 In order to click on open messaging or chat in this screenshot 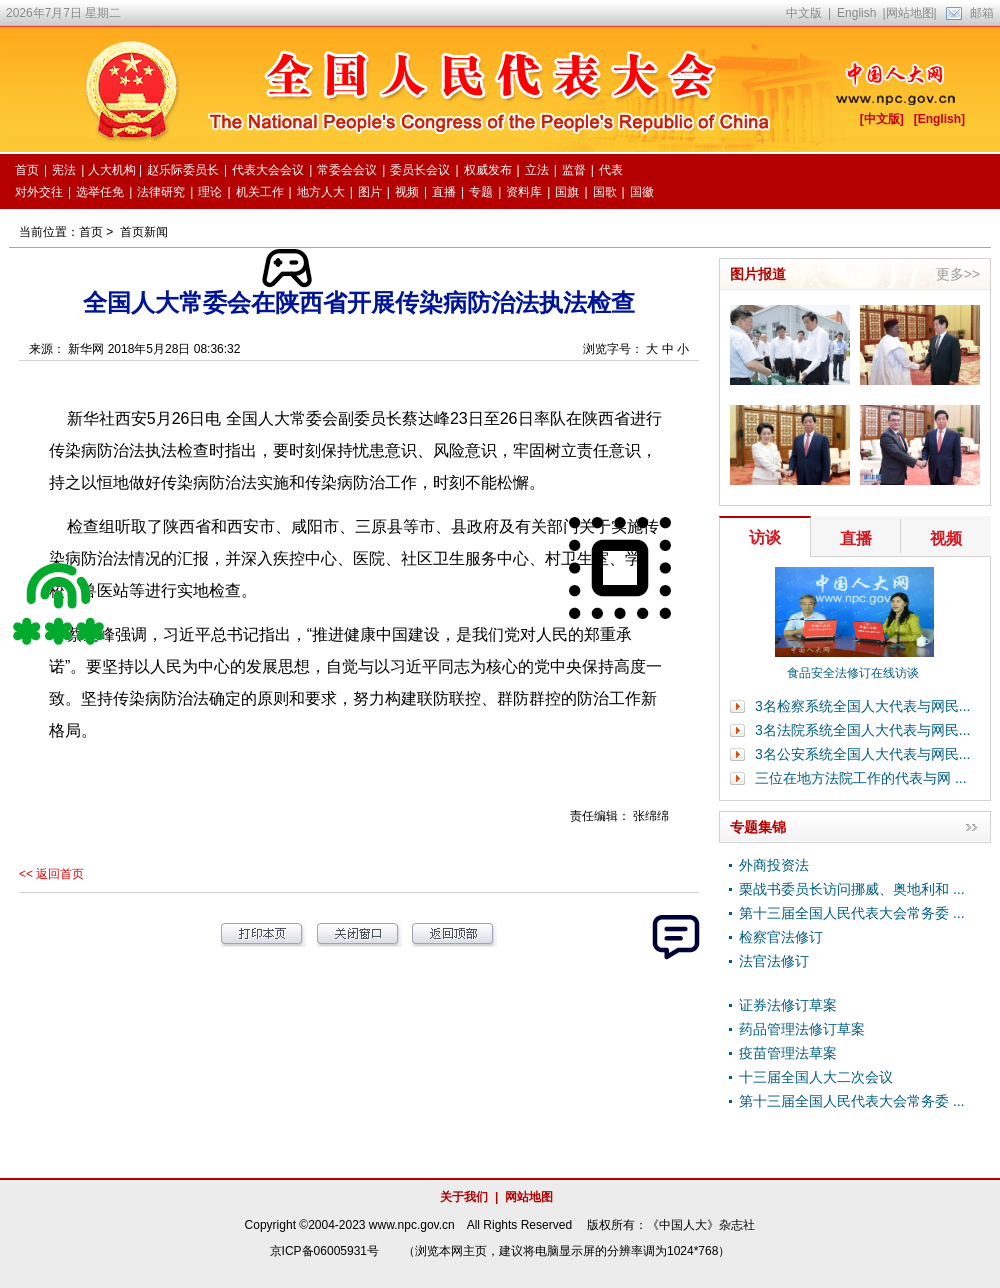, I will do `click(676, 936)`.